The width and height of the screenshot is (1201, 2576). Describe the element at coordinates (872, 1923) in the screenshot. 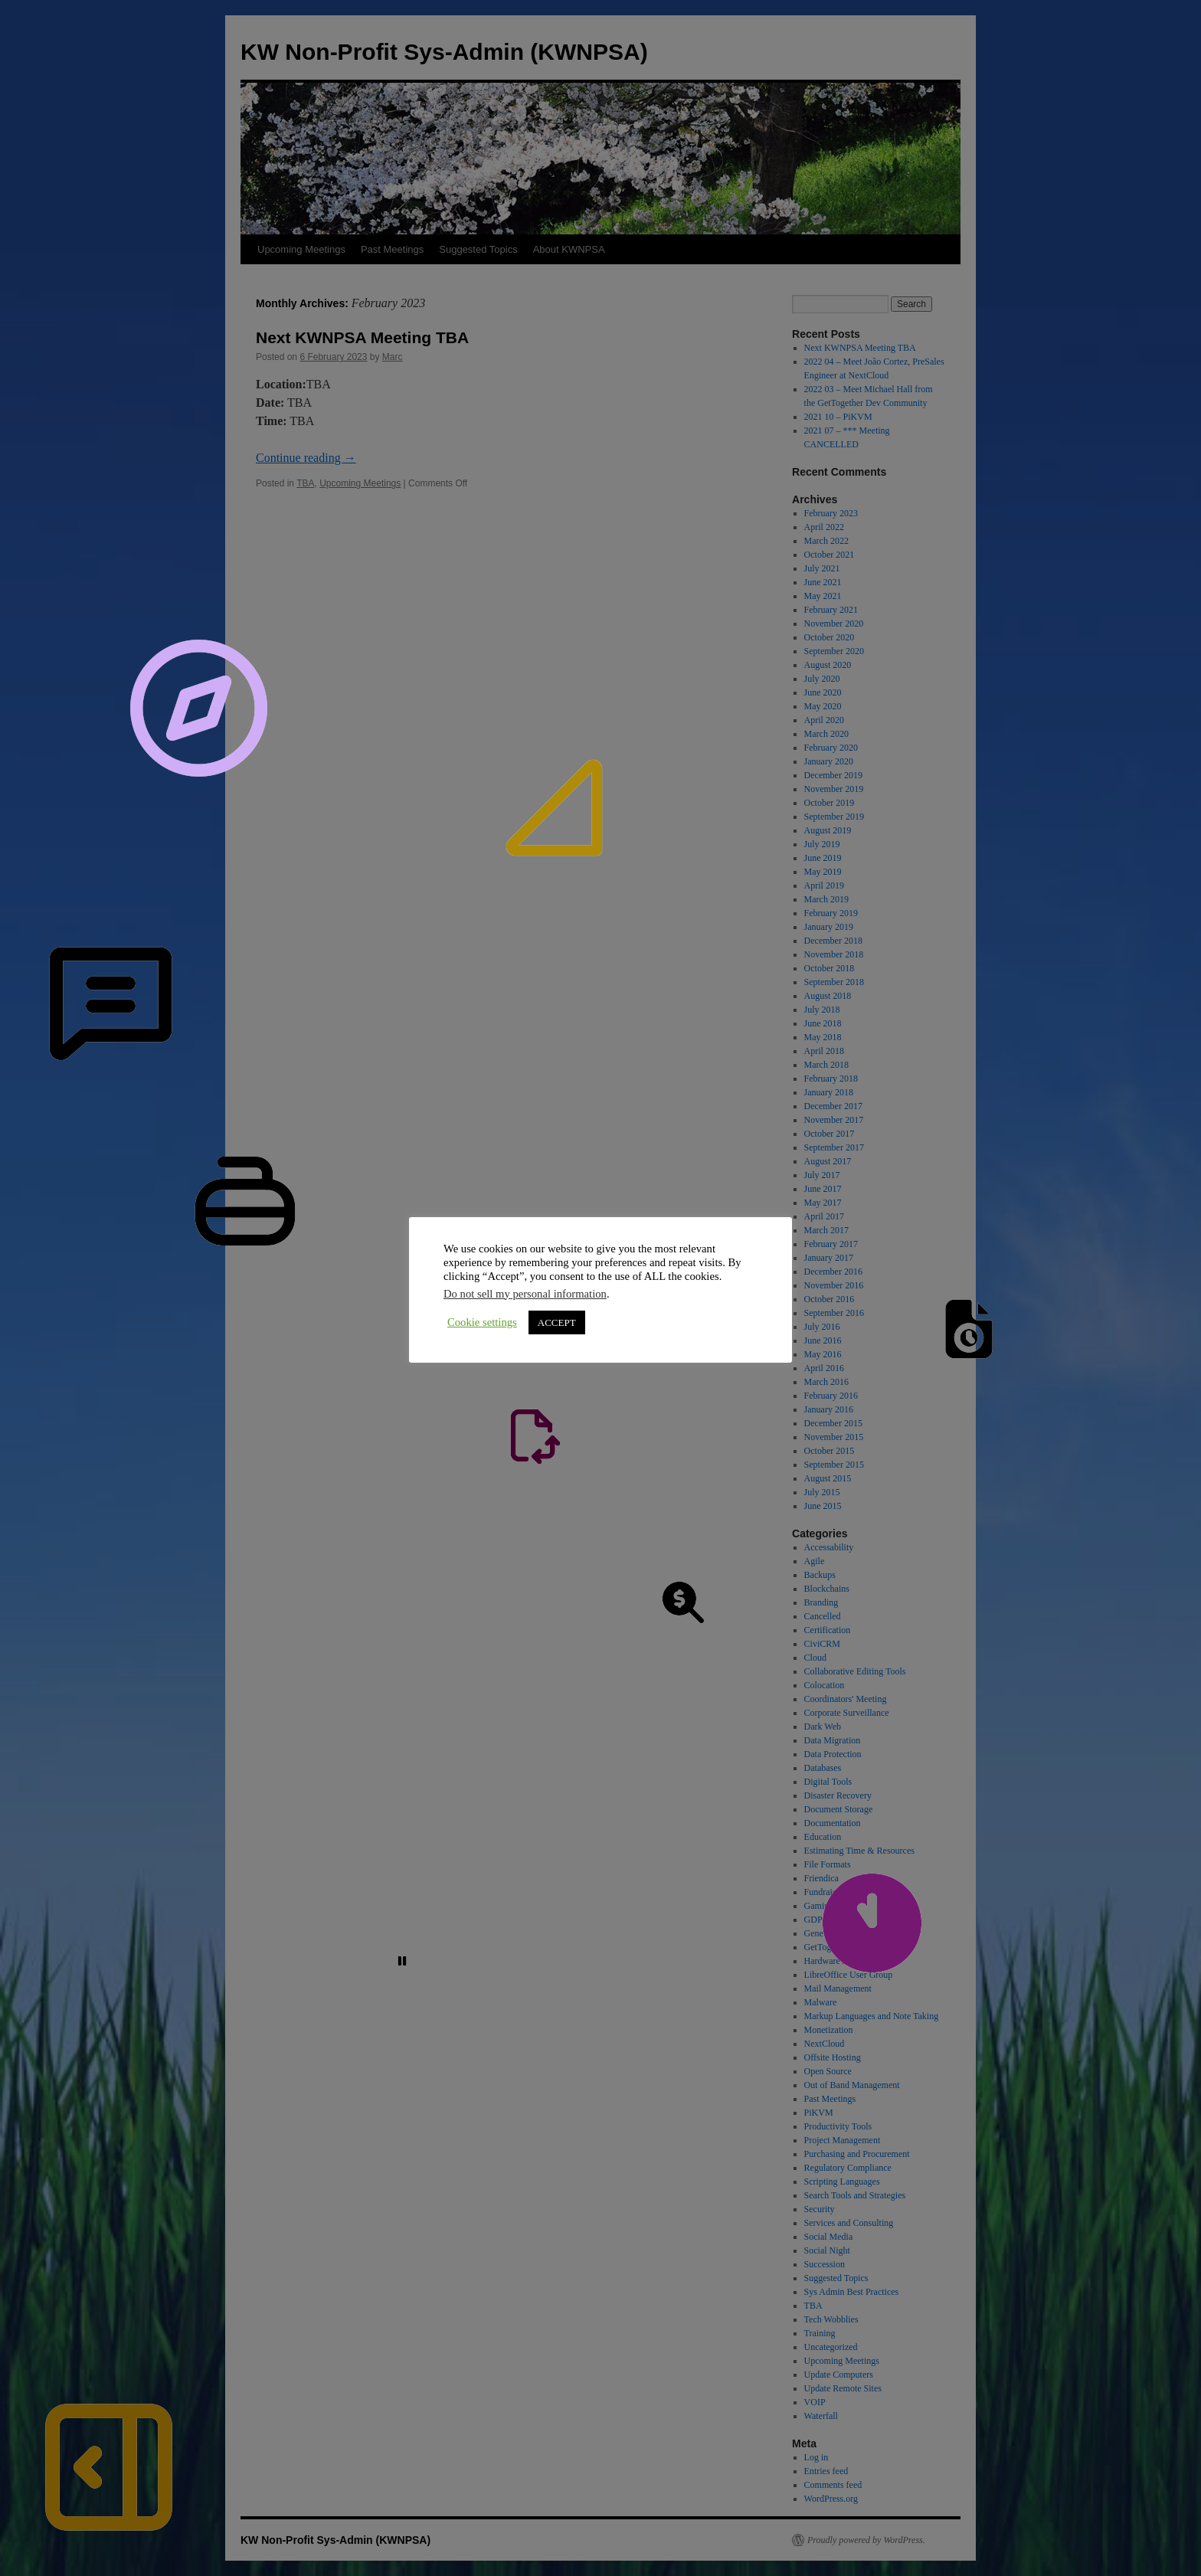

I see `indicates time at 11 o'clock` at that location.